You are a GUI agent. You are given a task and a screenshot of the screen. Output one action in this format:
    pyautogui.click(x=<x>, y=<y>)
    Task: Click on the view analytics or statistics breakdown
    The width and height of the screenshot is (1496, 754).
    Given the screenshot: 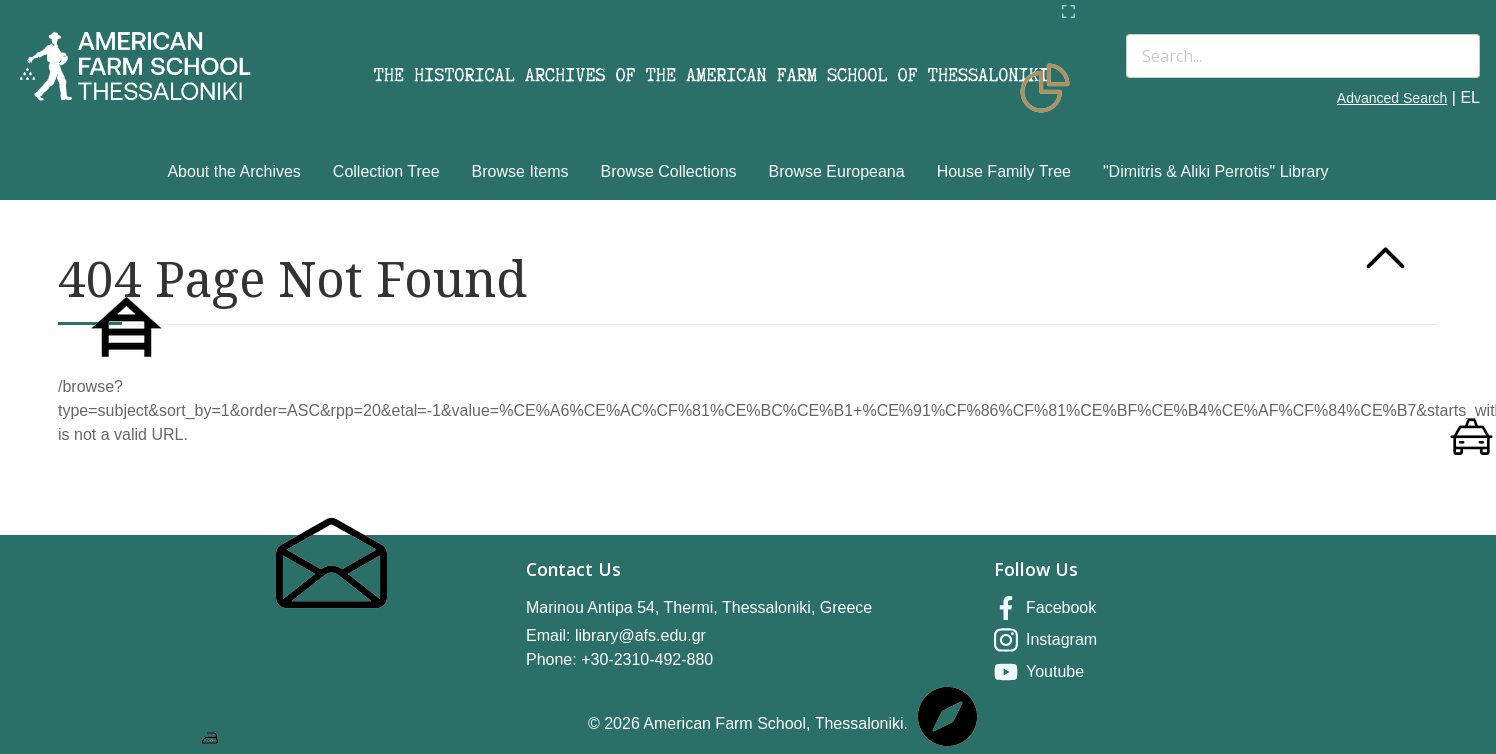 What is the action you would take?
    pyautogui.click(x=1045, y=88)
    